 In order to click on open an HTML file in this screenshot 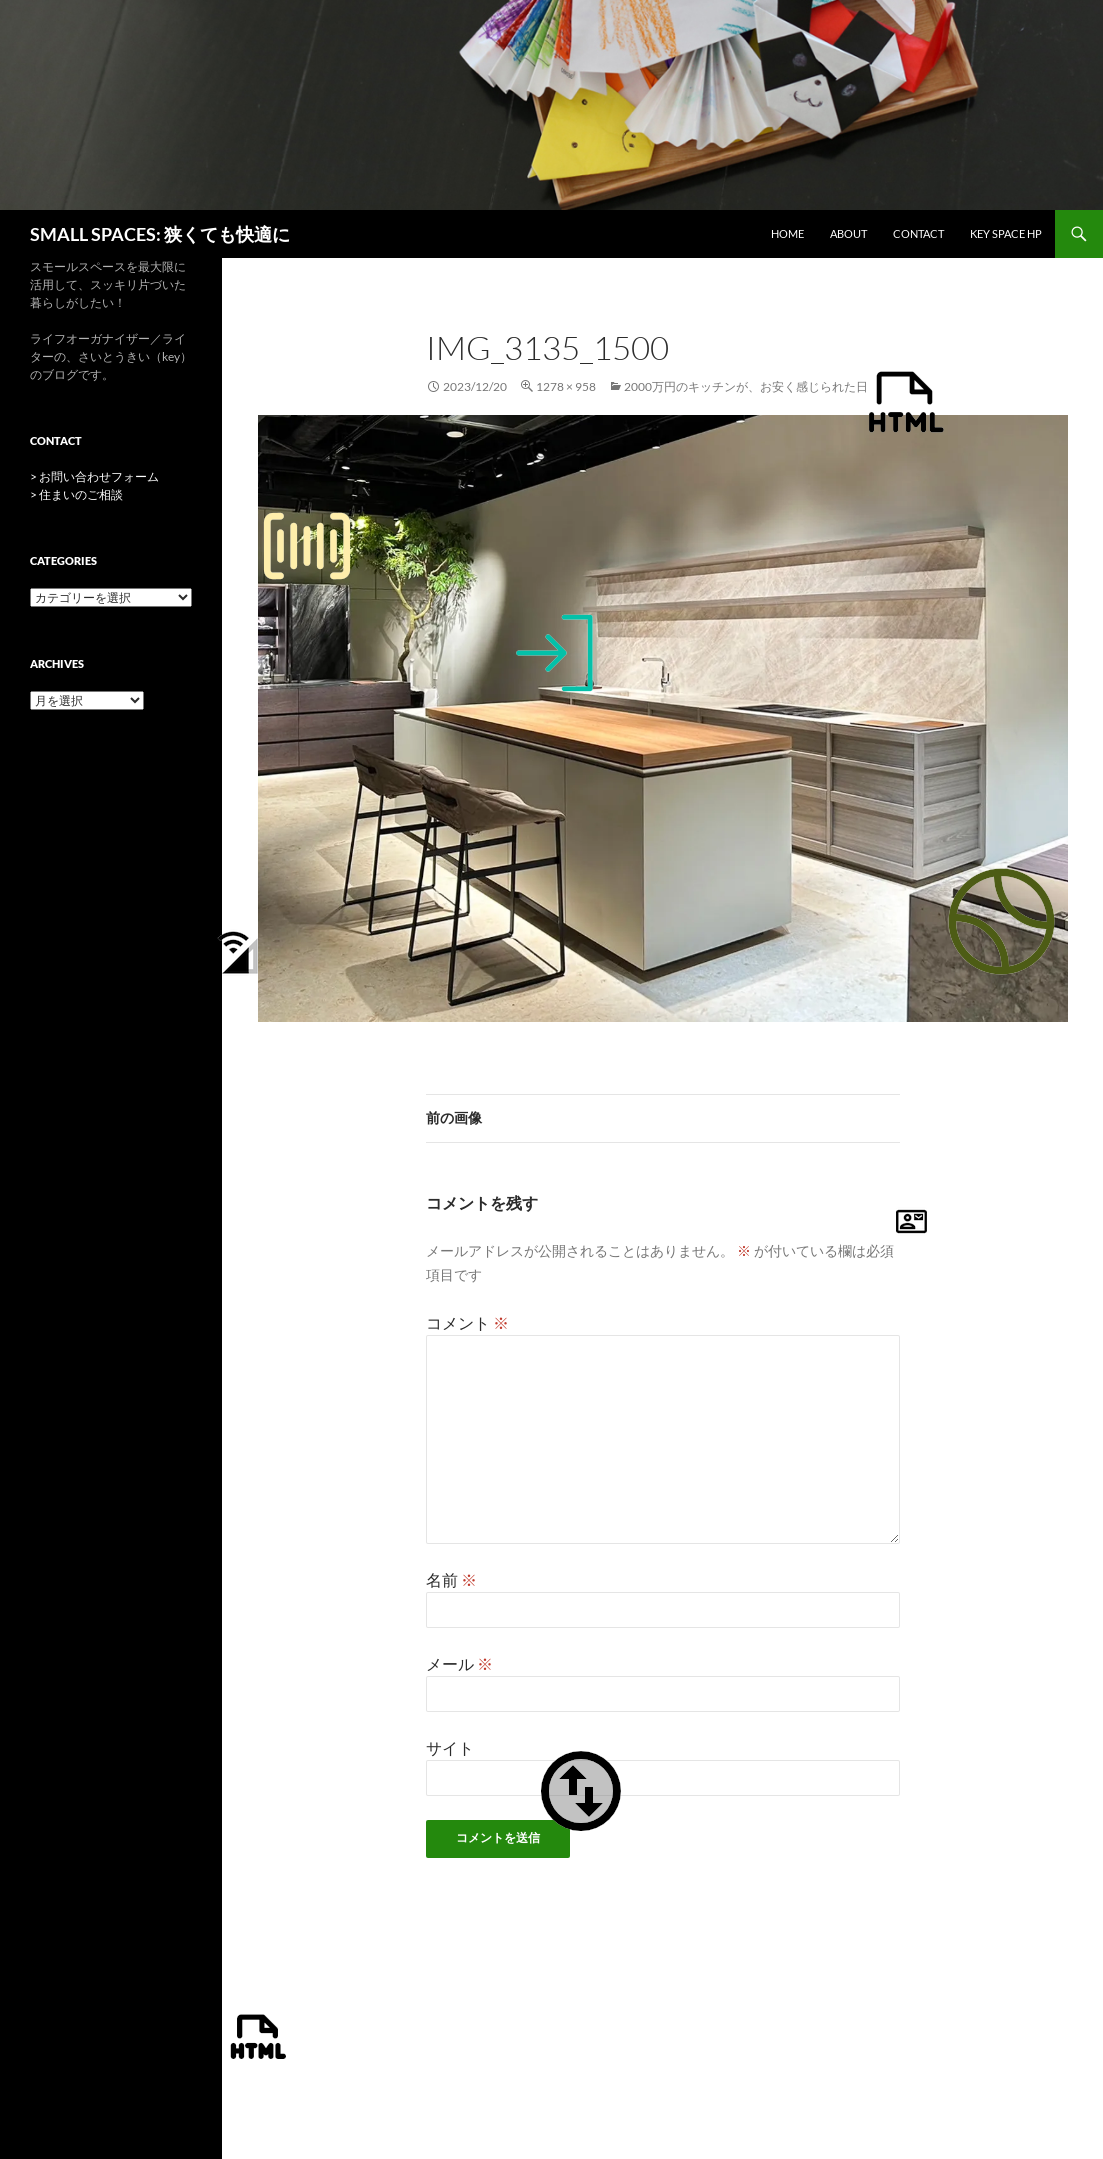, I will do `click(904, 404)`.